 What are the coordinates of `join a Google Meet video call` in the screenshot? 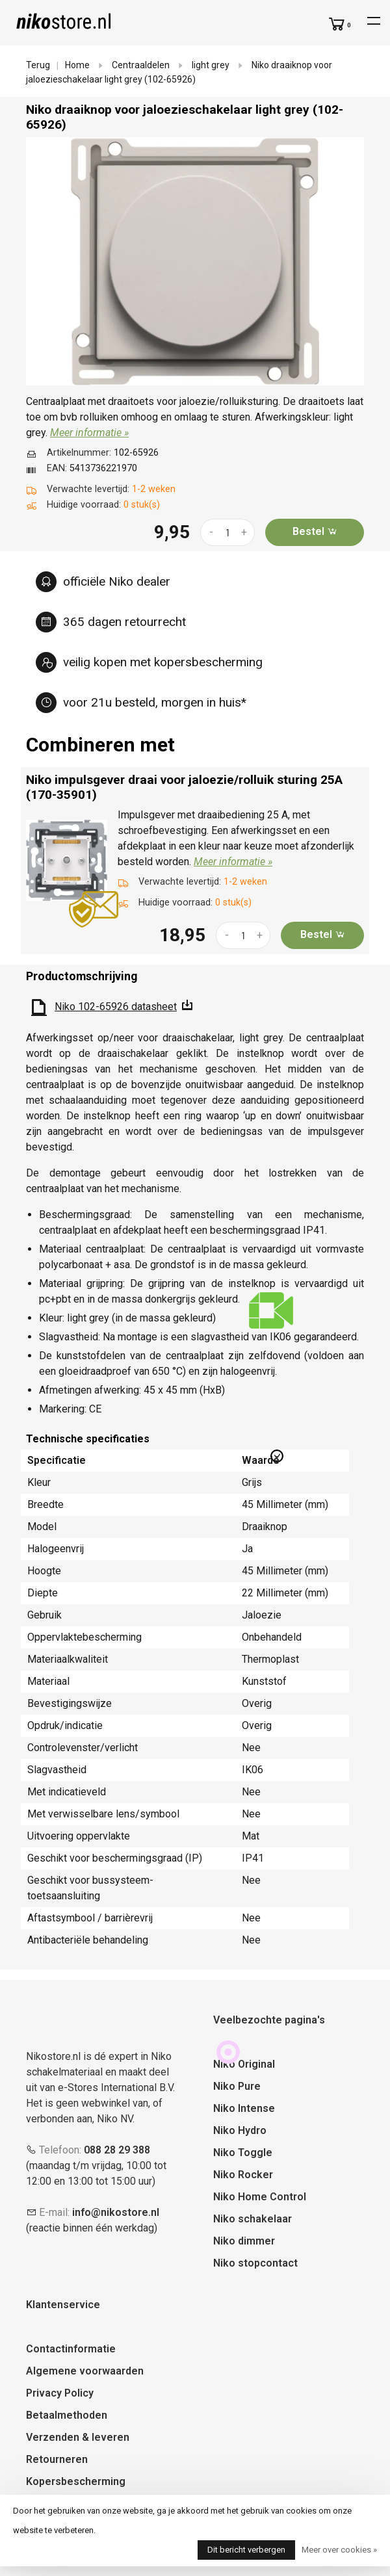 It's located at (271, 1310).